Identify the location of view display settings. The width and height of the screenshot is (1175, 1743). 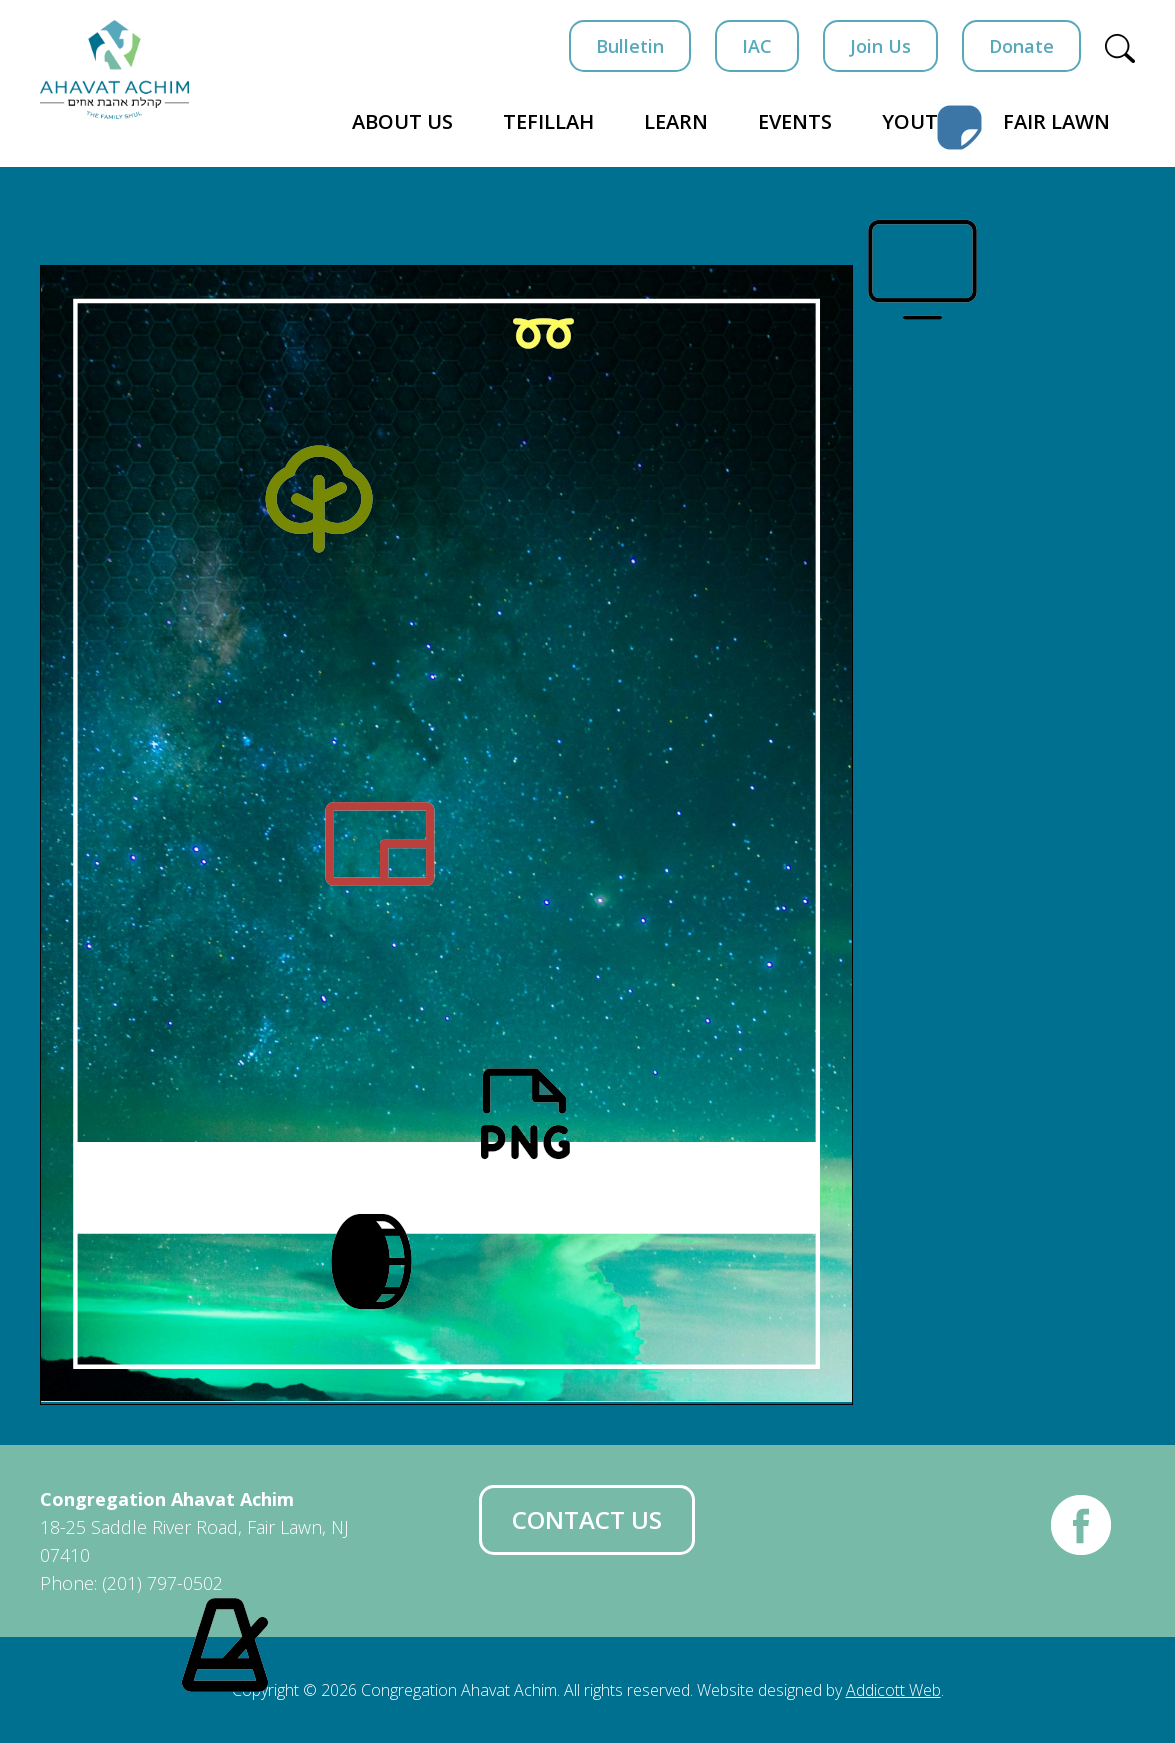
(922, 265).